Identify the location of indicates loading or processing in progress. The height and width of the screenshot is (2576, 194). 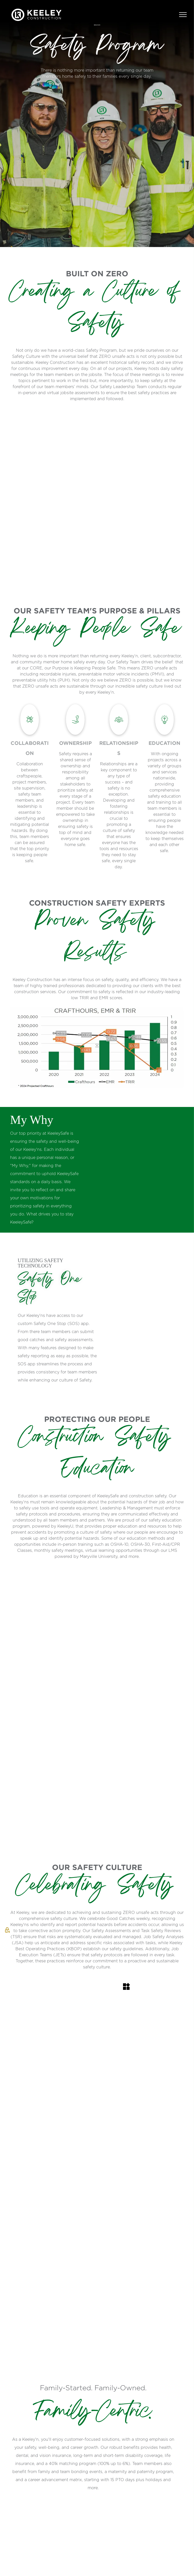
(97, 1046).